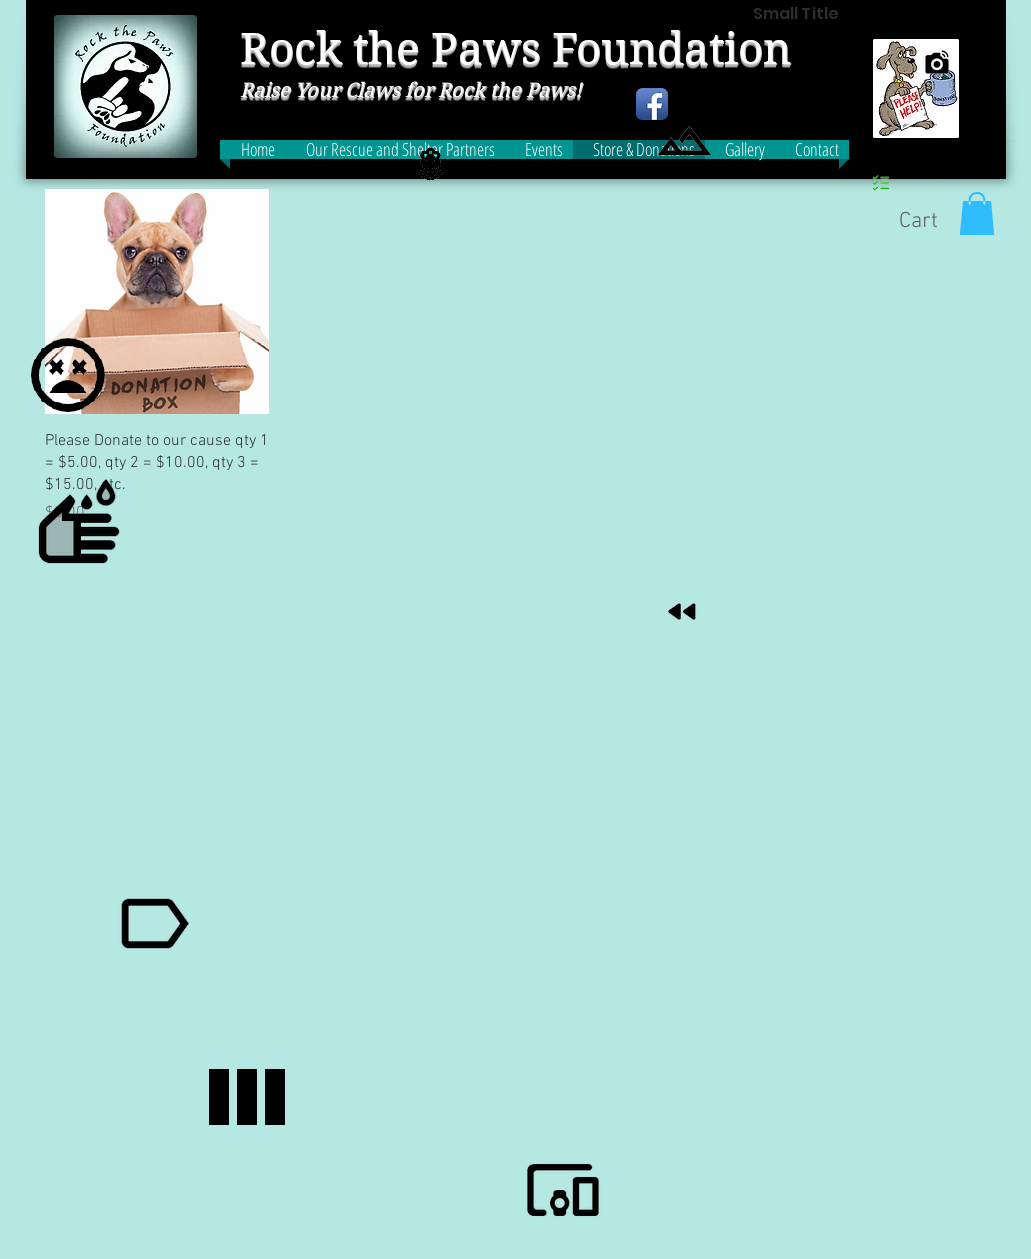 The image size is (1031, 1259). Describe the element at coordinates (881, 183) in the screenshot. I see `view completed tasks or checklist` at that location.